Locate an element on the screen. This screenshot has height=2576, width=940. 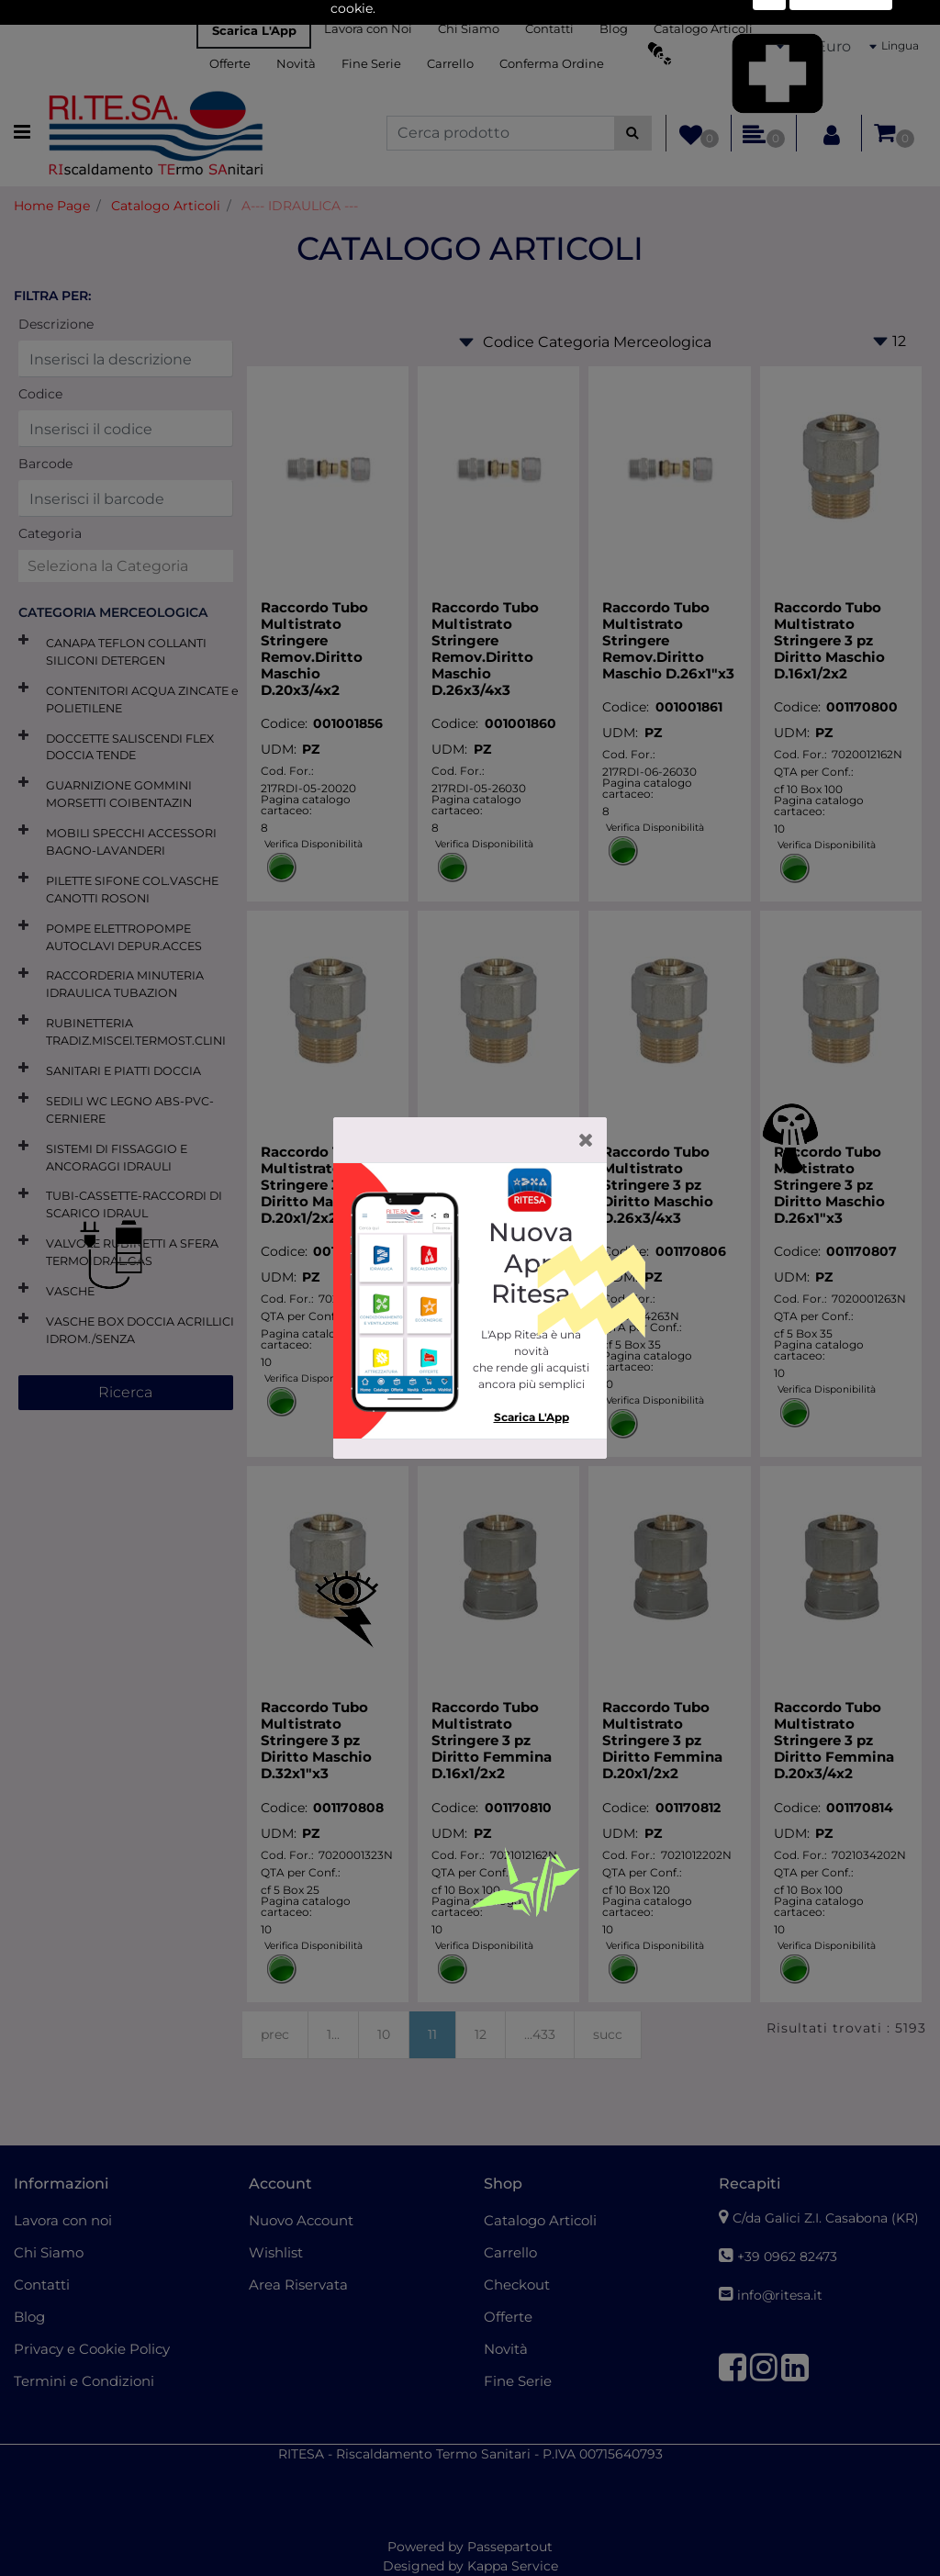
device is currently charging is located at coordinates (112, 1255).